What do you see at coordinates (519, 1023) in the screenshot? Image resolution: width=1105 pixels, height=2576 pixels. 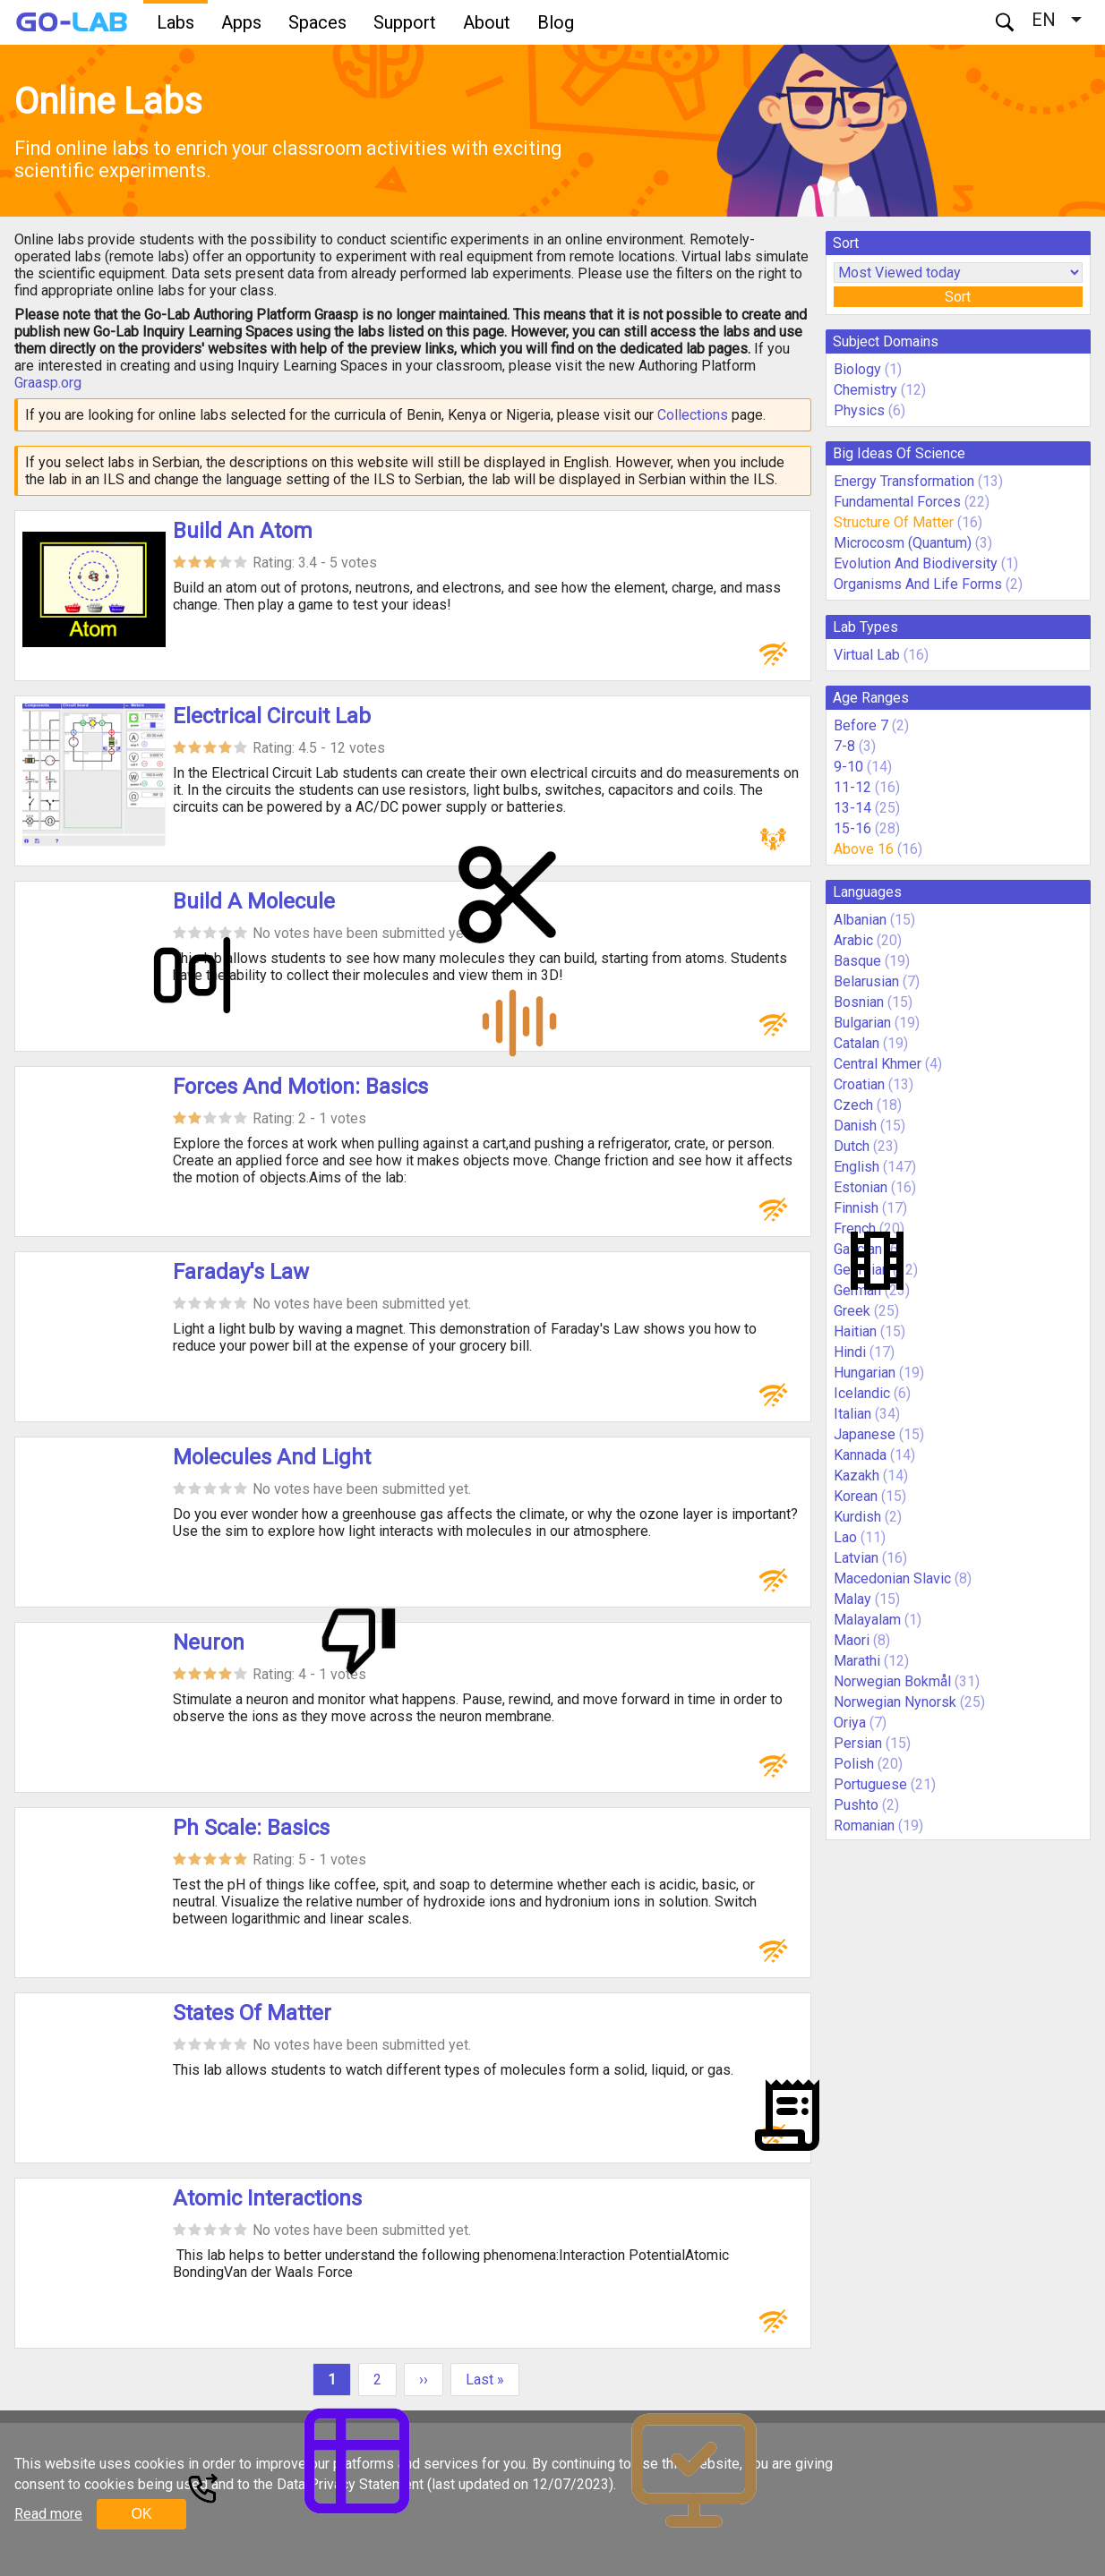 I see `audio playback or sound visualization` at bounding box center [519, 1023].